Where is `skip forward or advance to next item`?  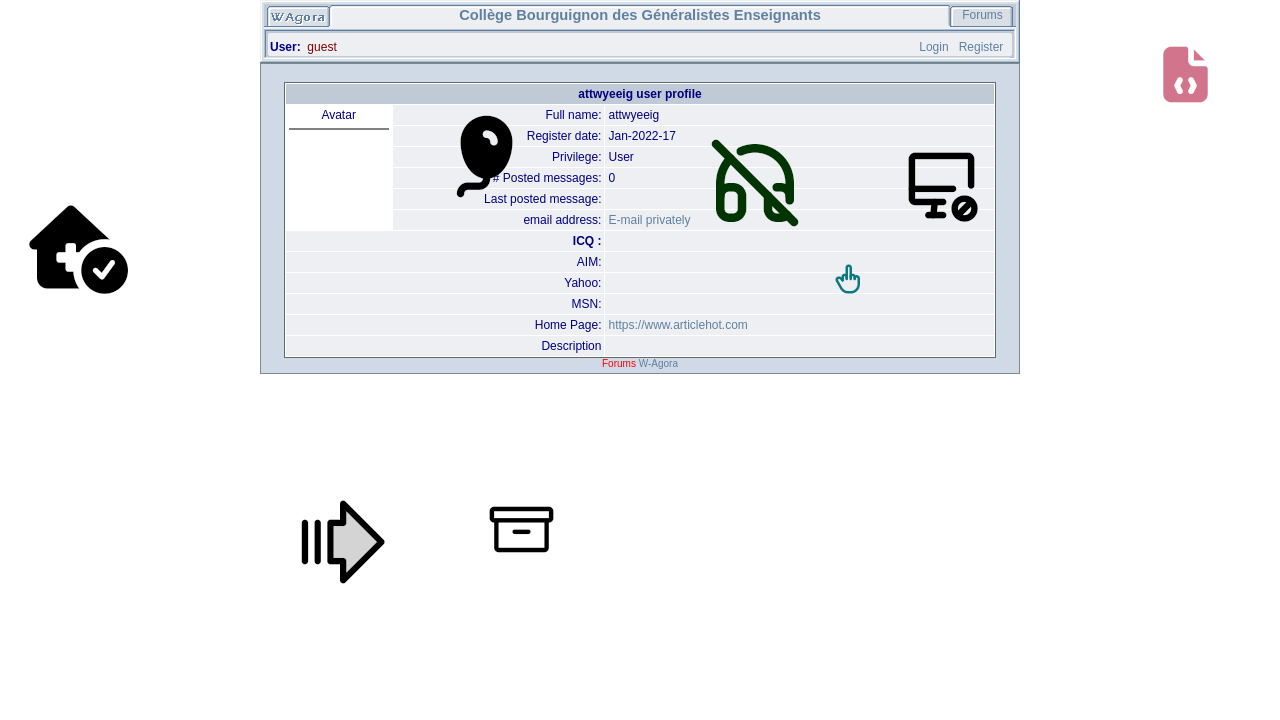
skip forward or advance to next item is located at coordinates (340, 542).